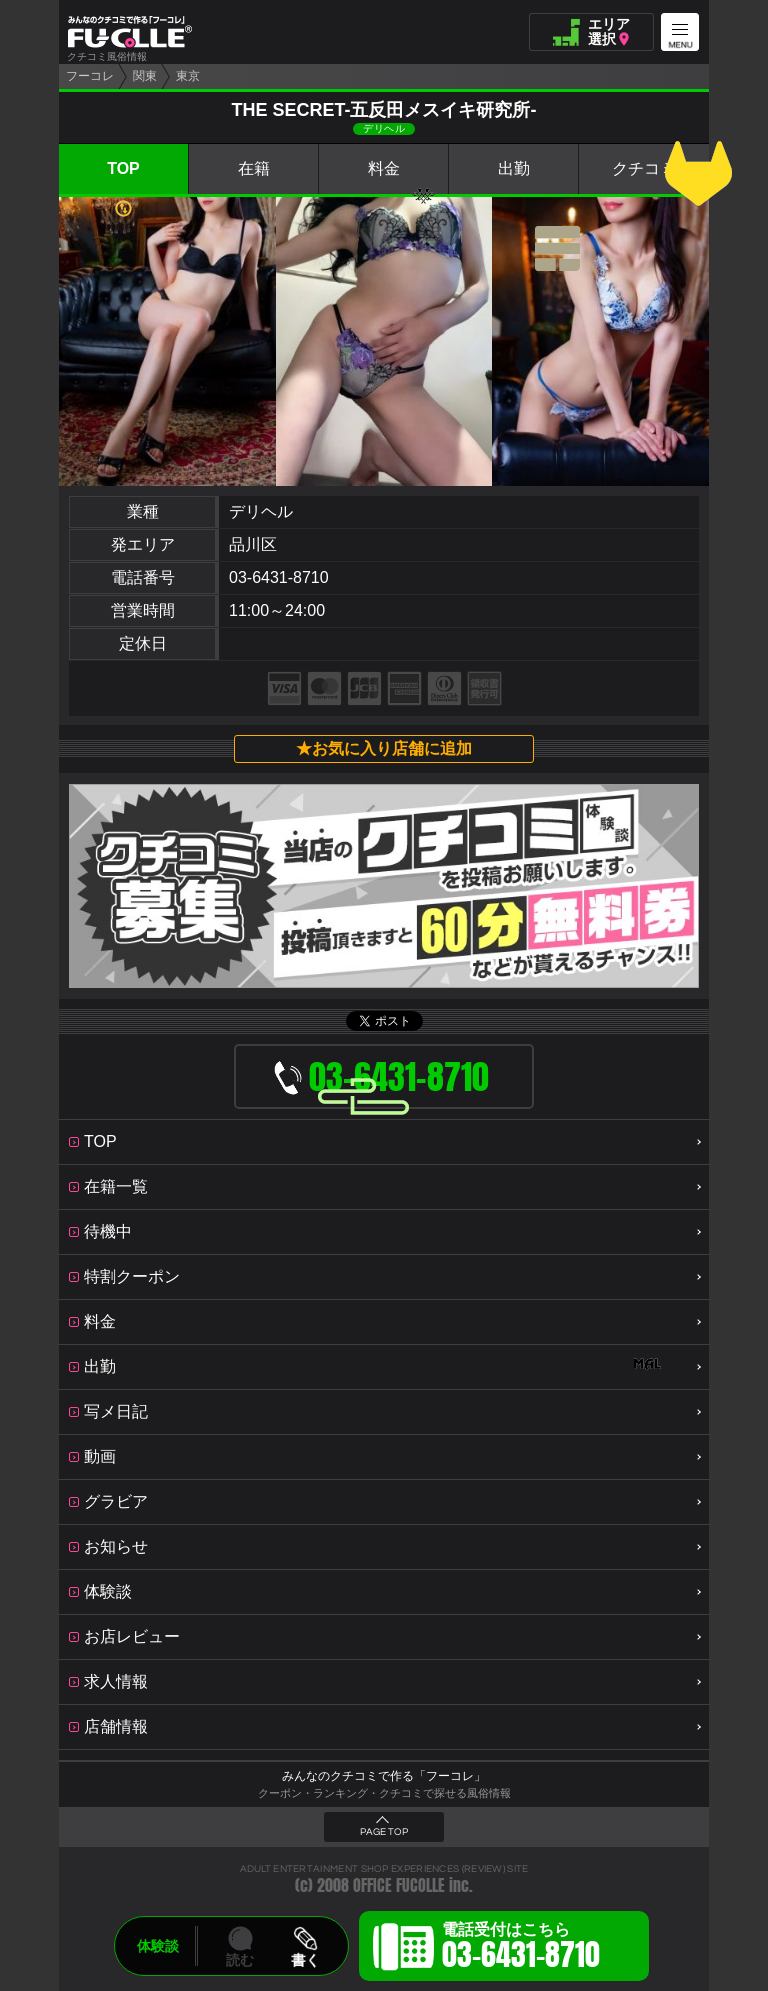  I want to click on air serbia airline logo, so click(423, 196).